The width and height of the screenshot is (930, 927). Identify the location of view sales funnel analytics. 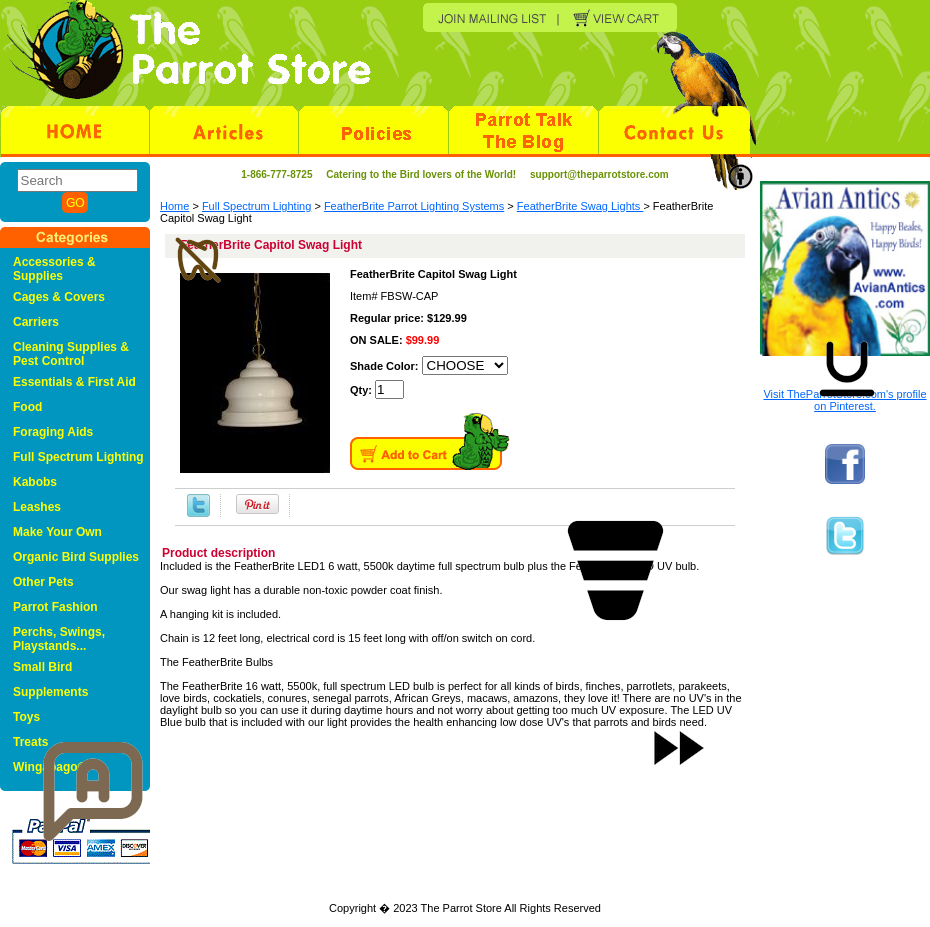
(615, 570).